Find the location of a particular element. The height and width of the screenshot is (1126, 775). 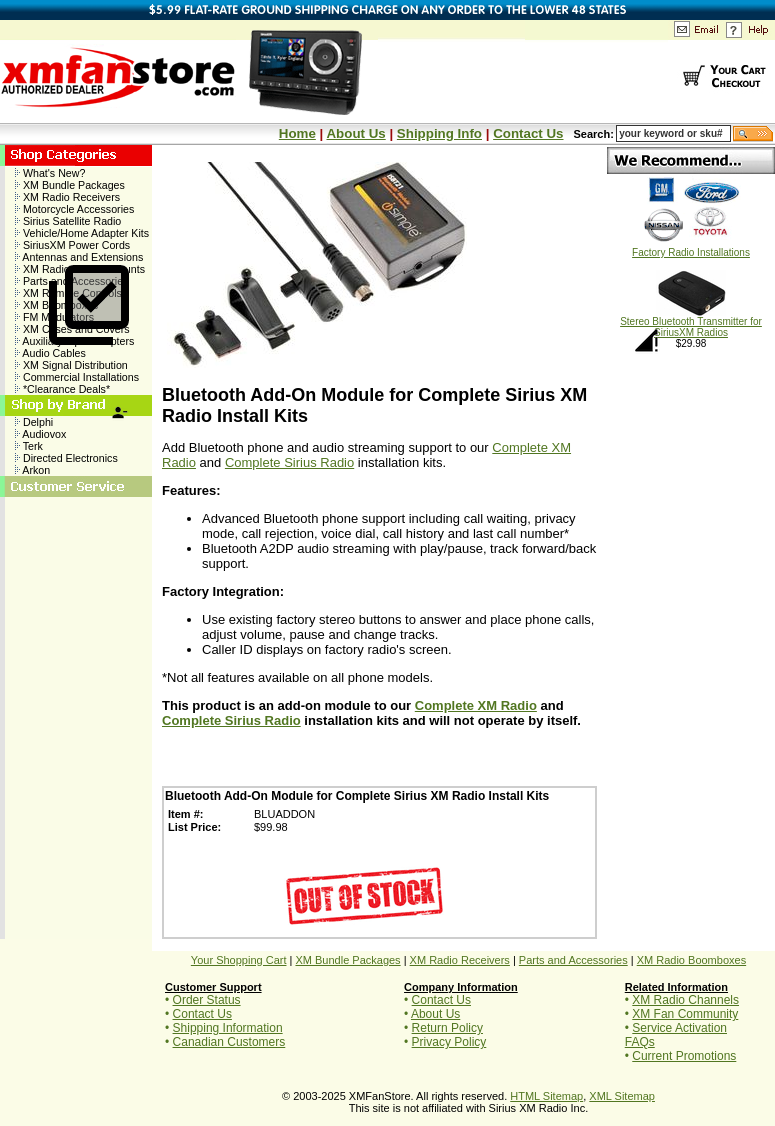

remove a contact or friend is located at coordinates (119, 412).